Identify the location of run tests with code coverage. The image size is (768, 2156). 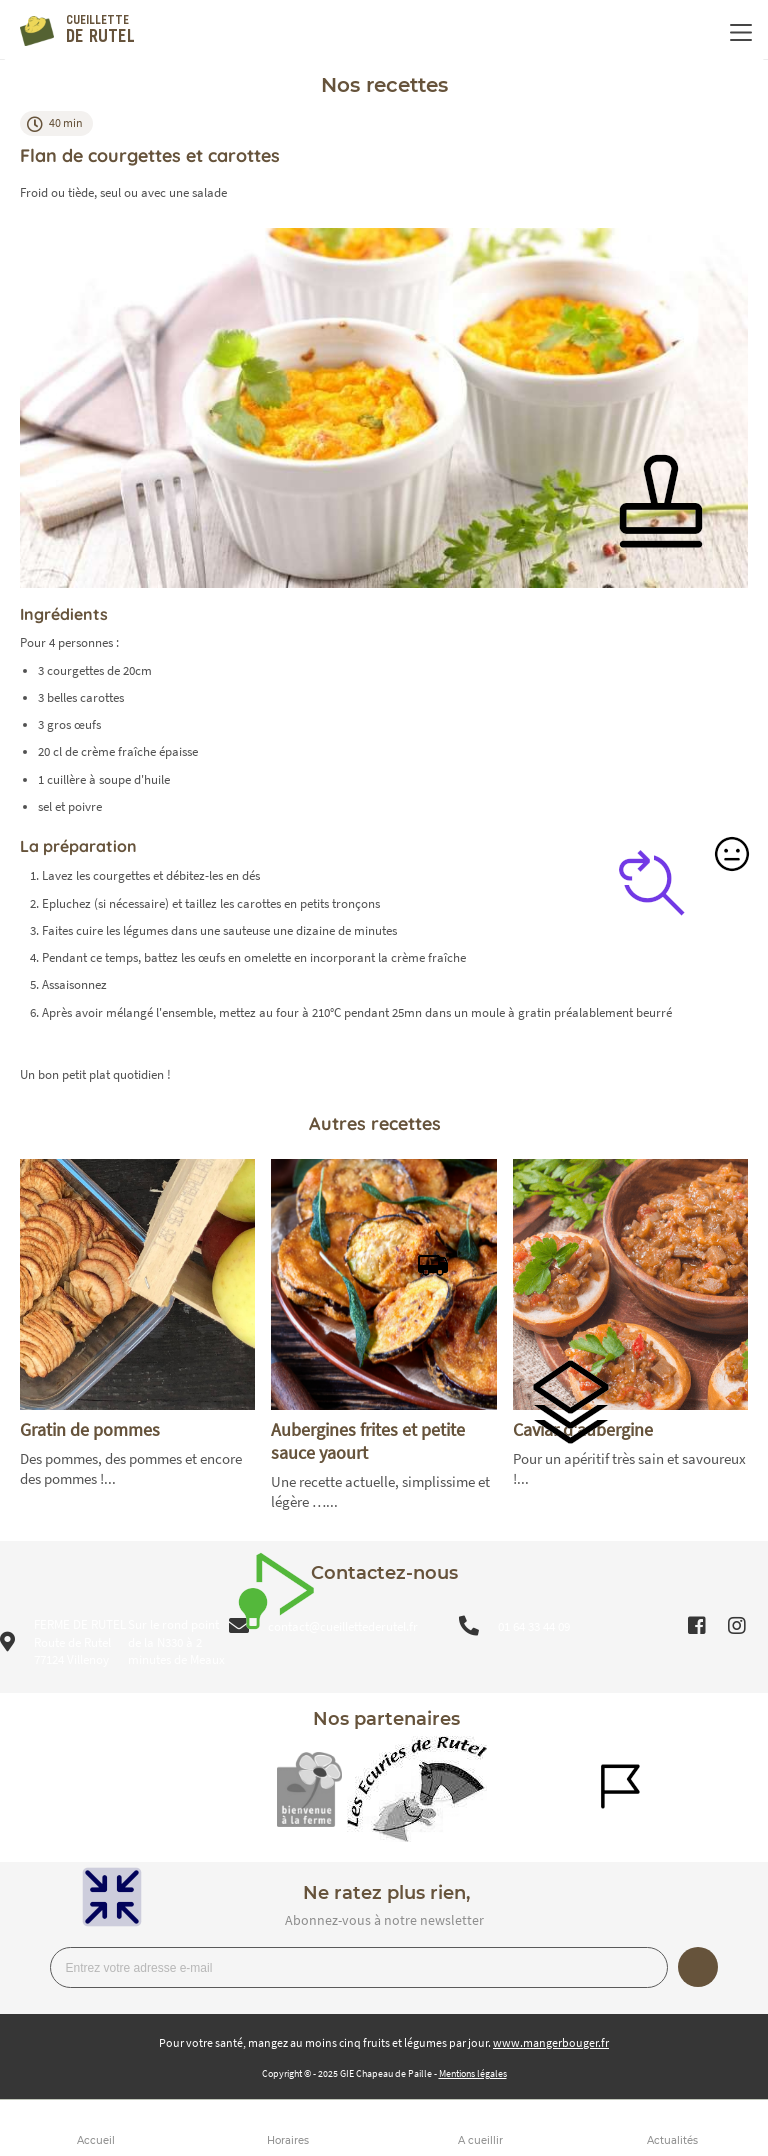
(274, 1588).